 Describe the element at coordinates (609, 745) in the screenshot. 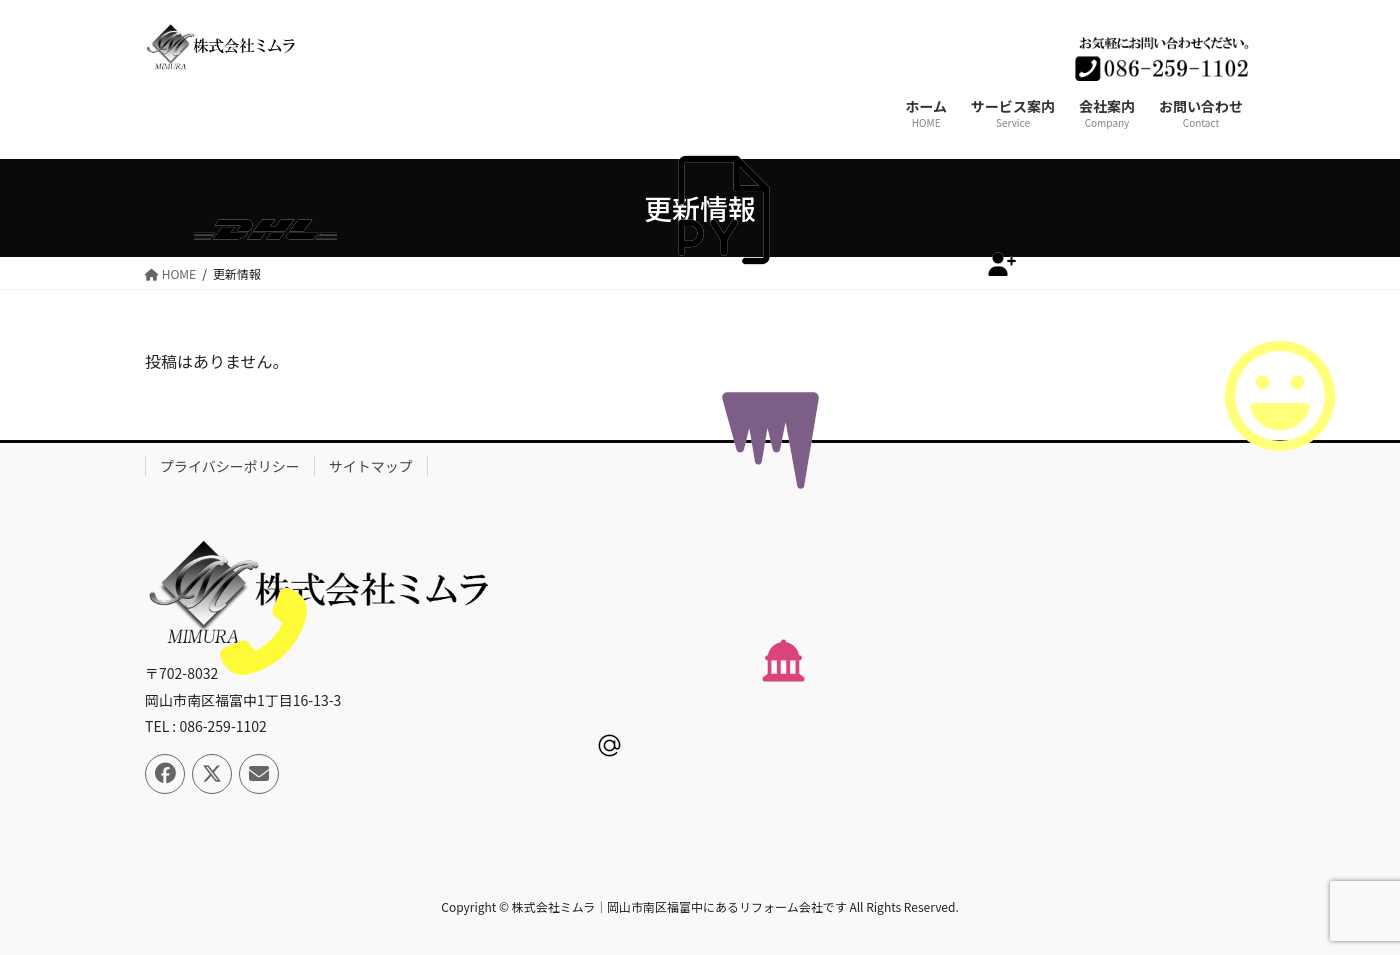

I see `mention a user or tag someone` at that location.